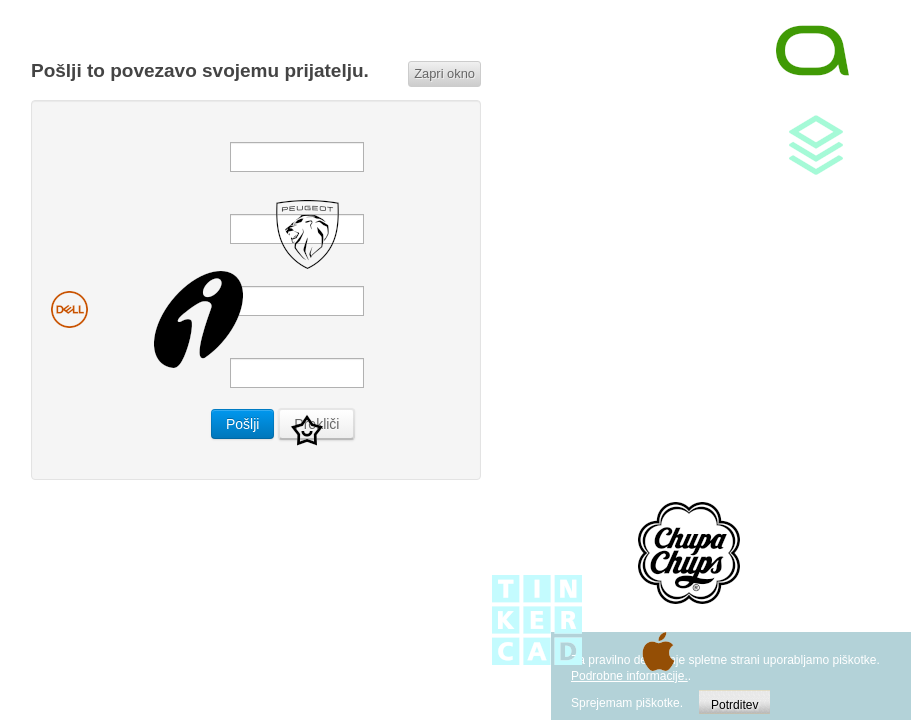  Describe the element at coordinates (812, 50) in the screenshot. I see `AbbVie pharmaceutical company logo` at that location.